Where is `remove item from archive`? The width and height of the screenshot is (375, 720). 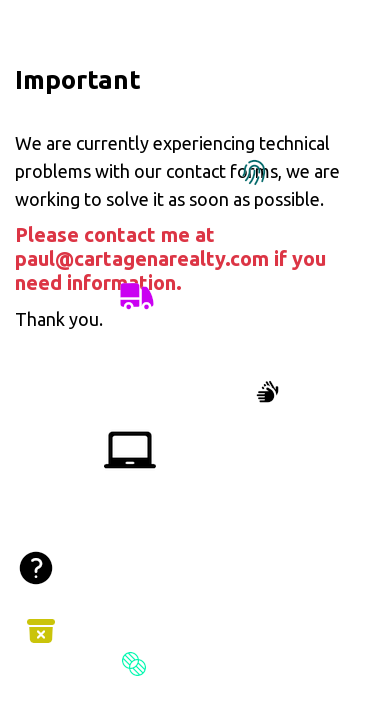 remove item from archive is located at coordinates (41, 631).